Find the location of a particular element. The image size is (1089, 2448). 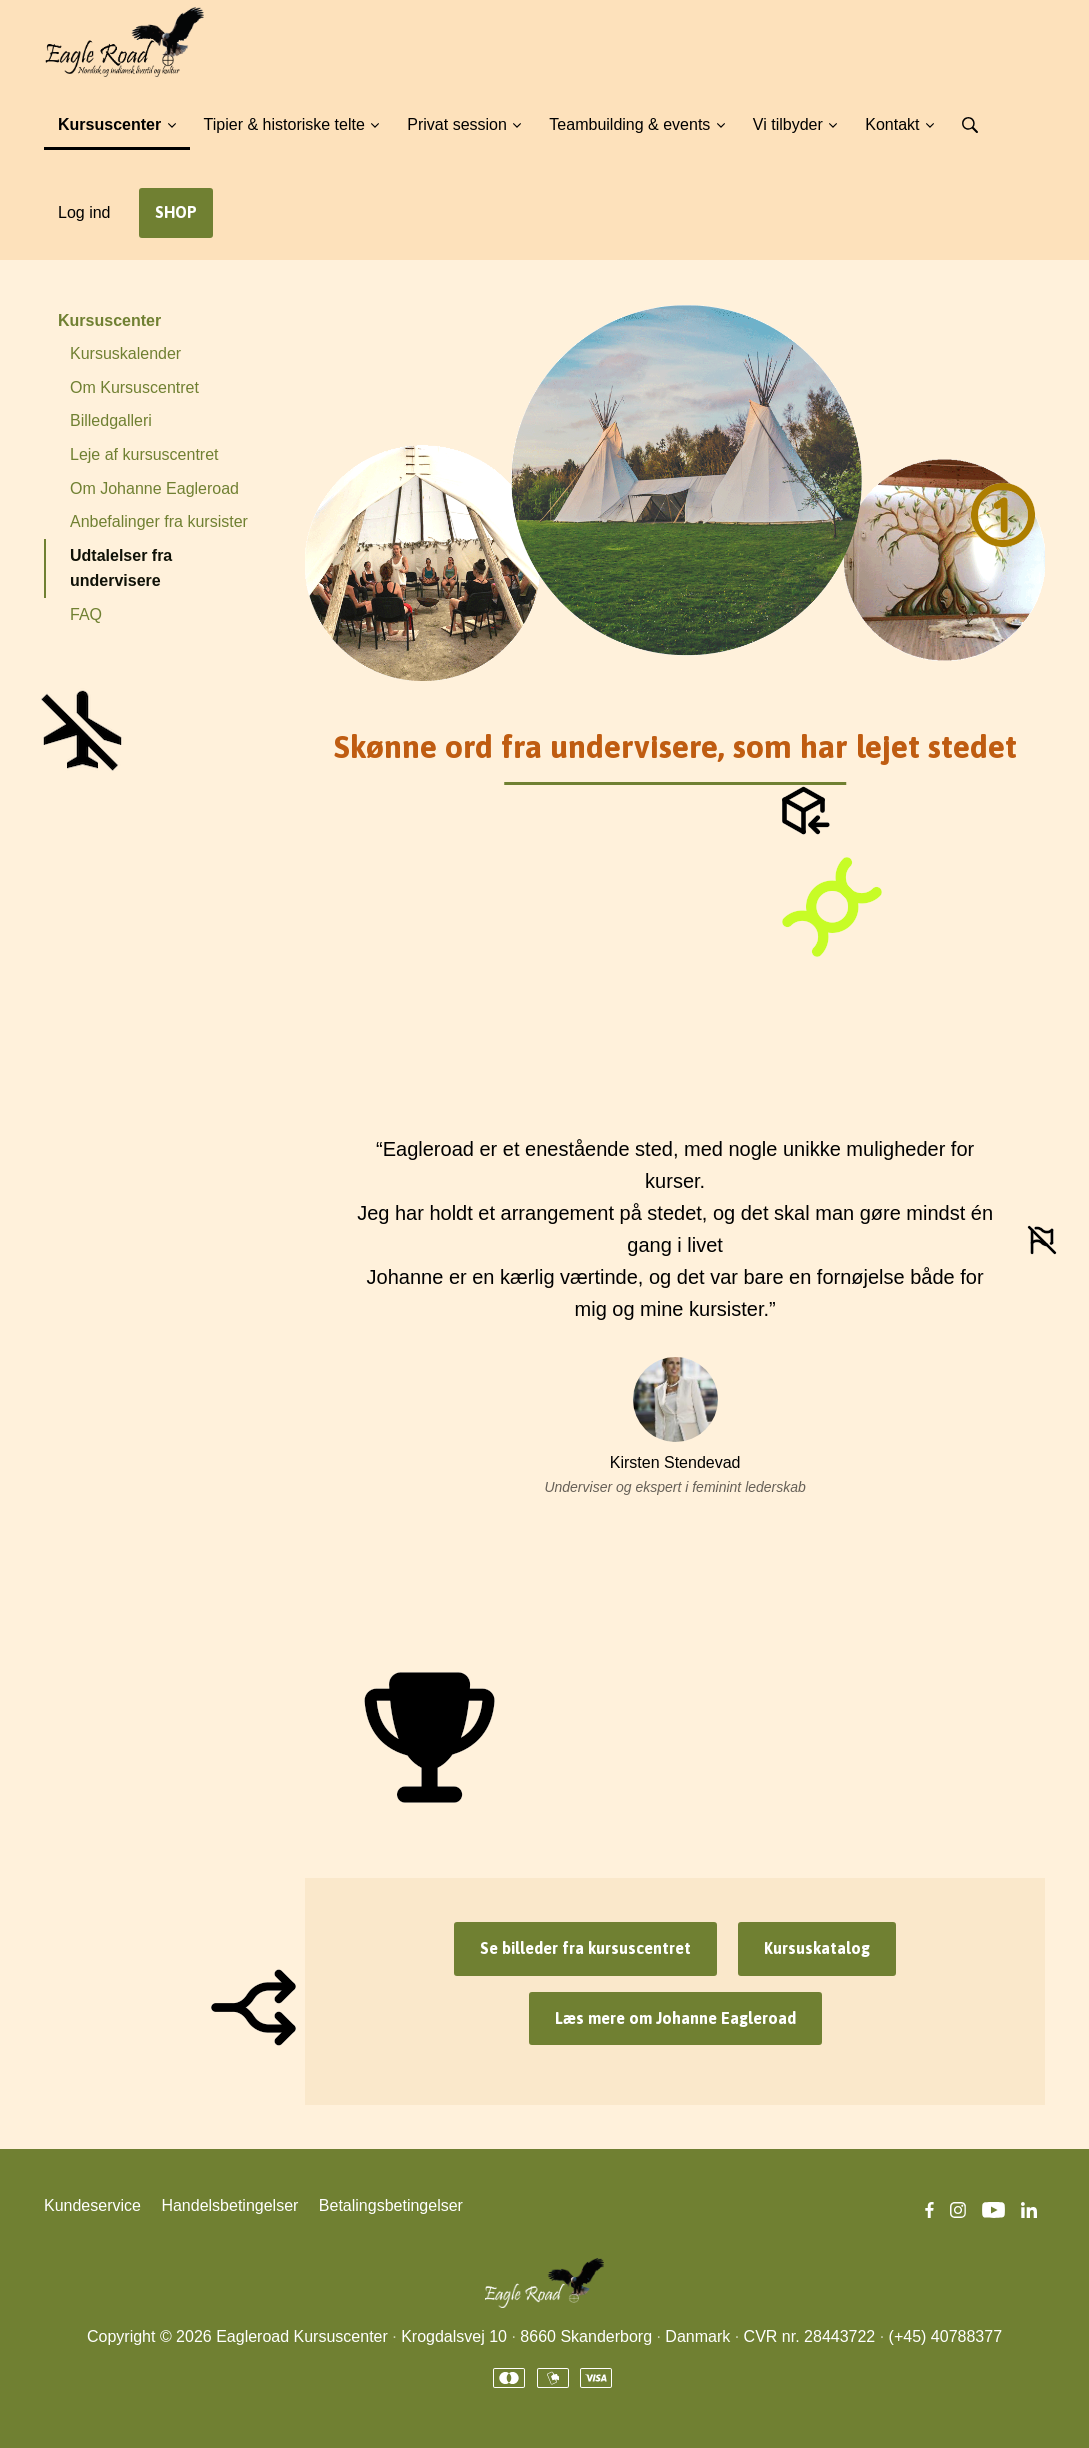

disable flag or marker is located at coordinates (1042, 1240).